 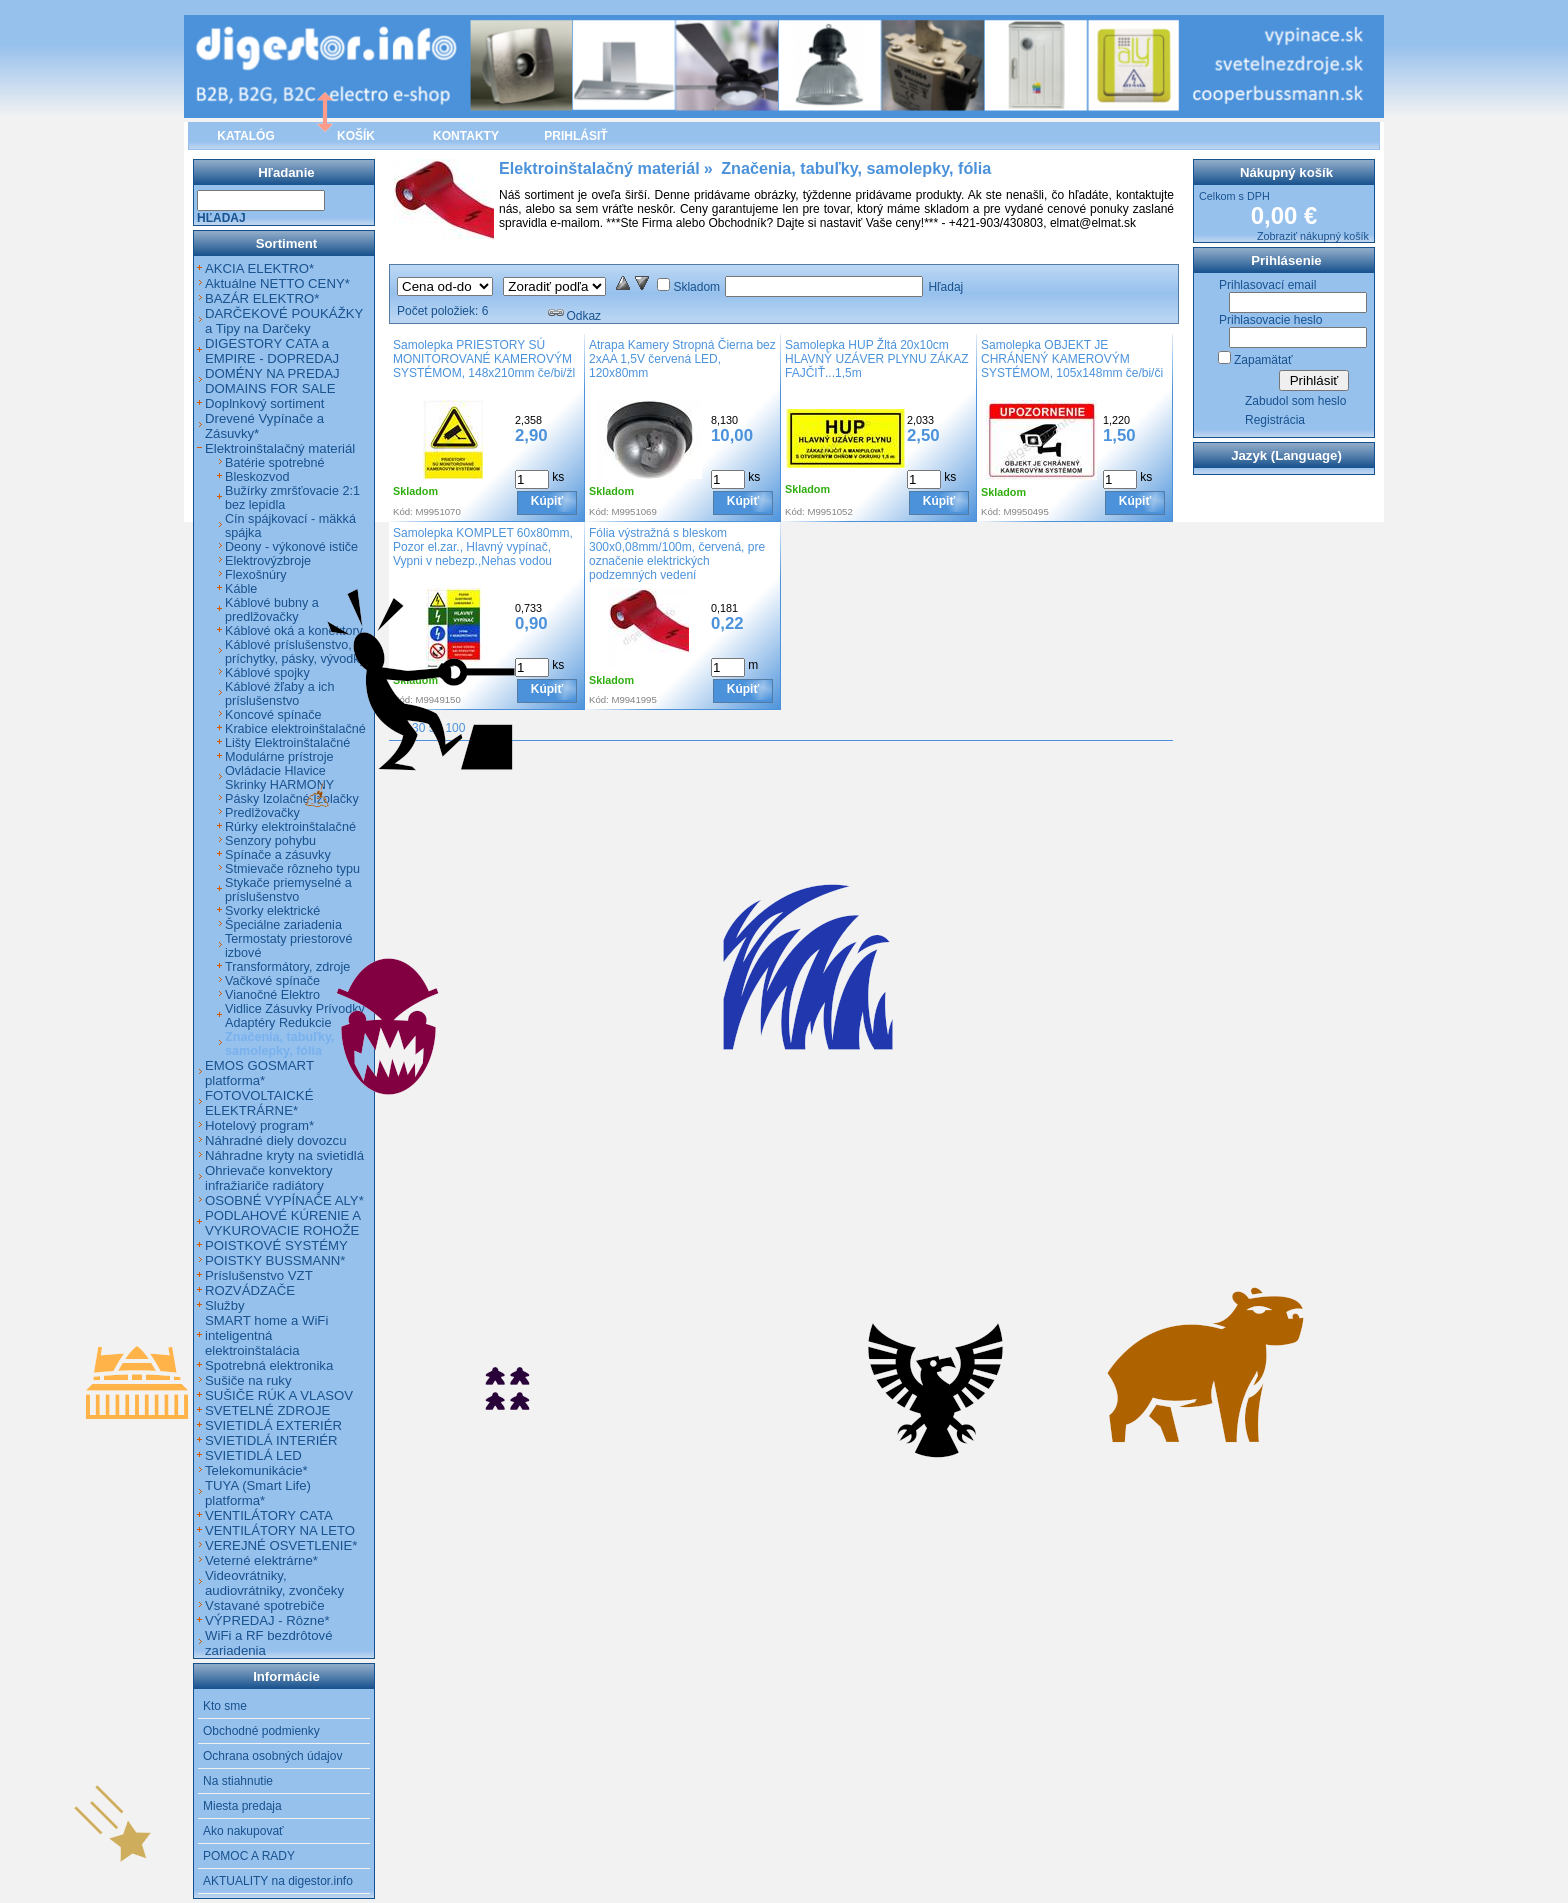 I want to click on indicates a shooting star event or animation, so click(x=112, y=1823).